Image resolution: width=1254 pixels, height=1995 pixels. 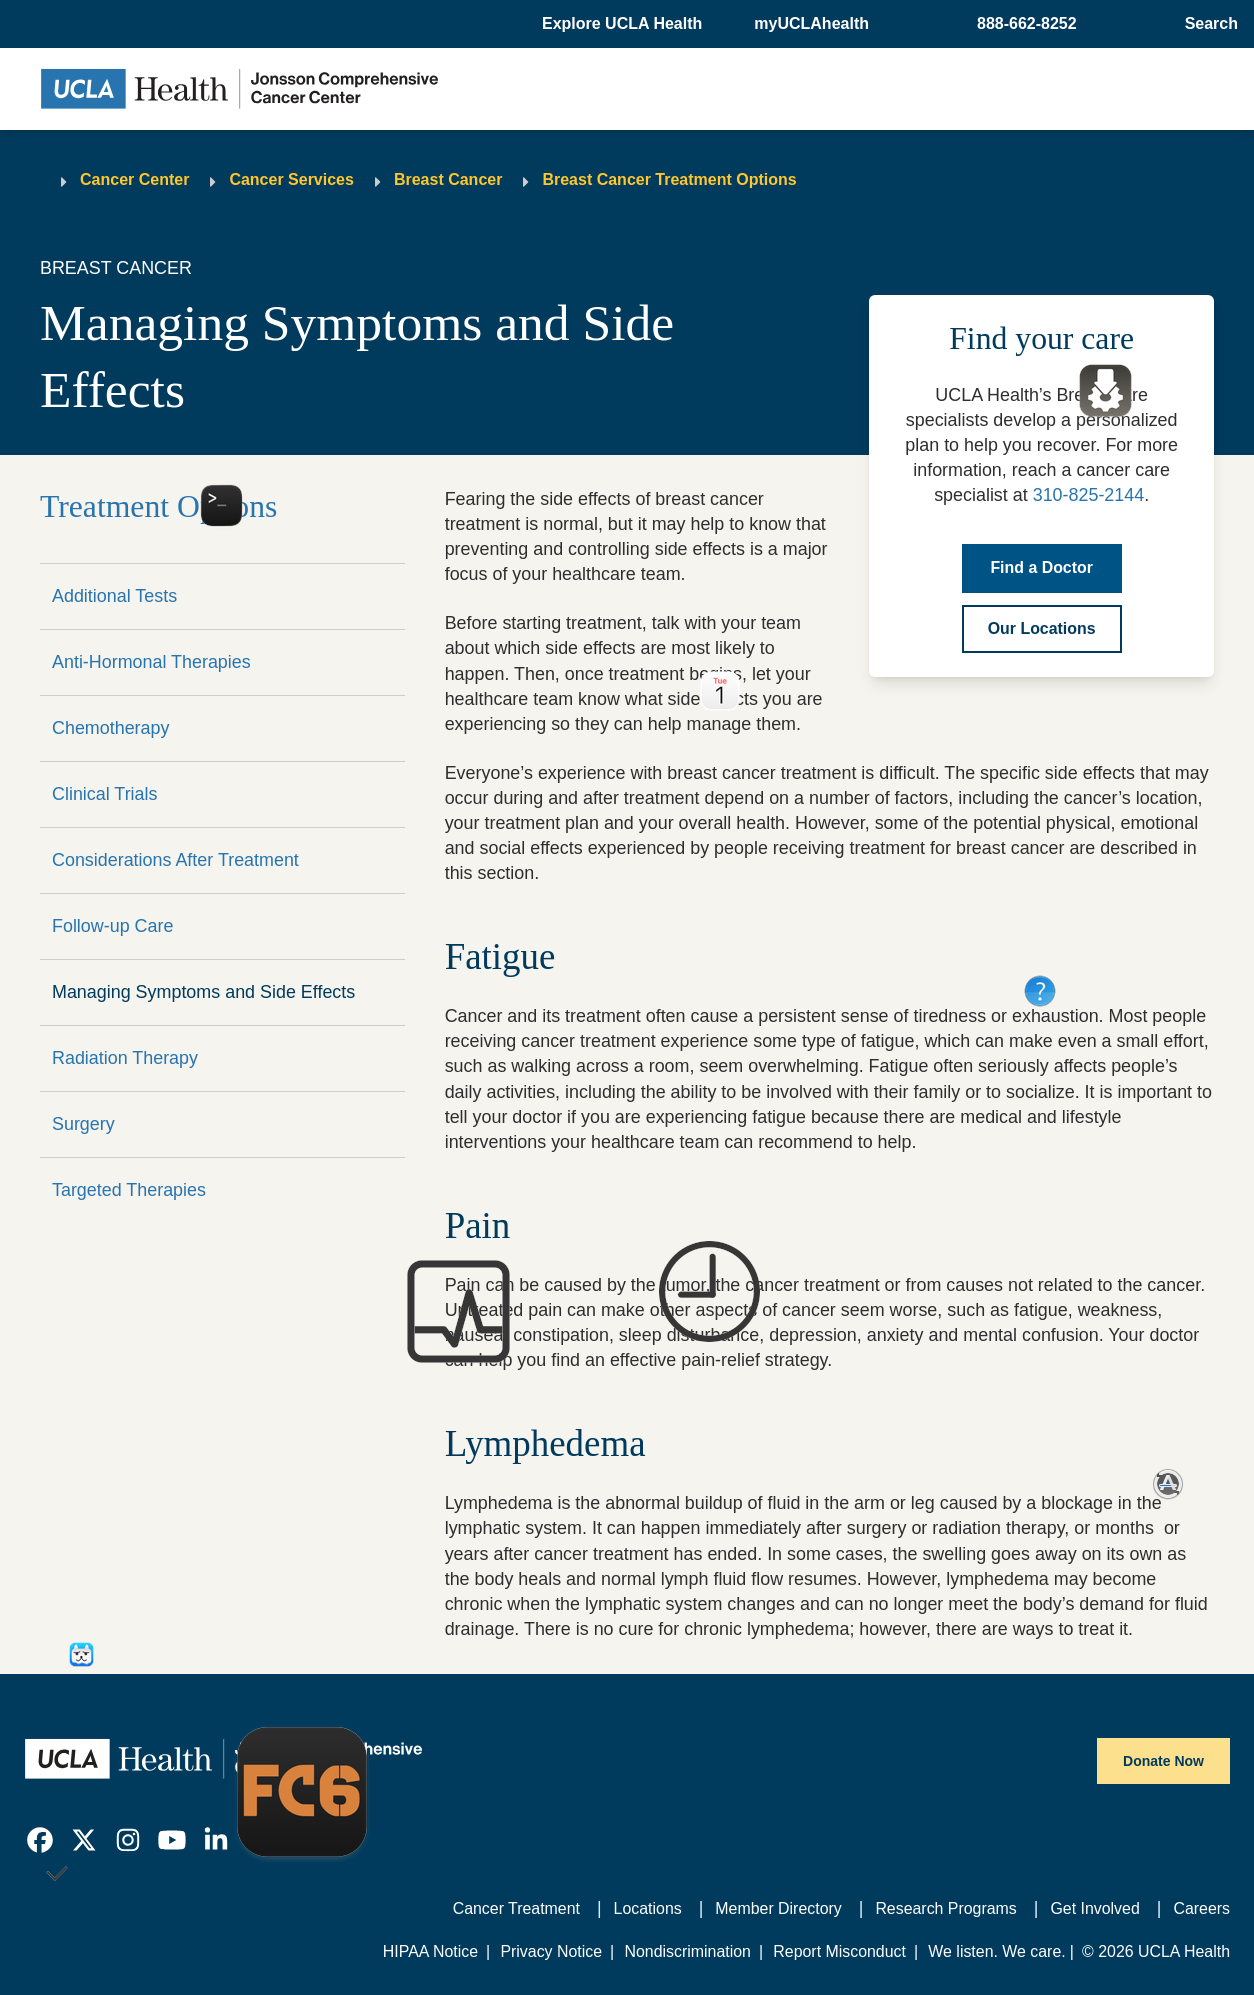 What do you see at coordinates (57, 1874) in the screenshot?
I see `mark a task as complete` at bounding box center [57, 1874].